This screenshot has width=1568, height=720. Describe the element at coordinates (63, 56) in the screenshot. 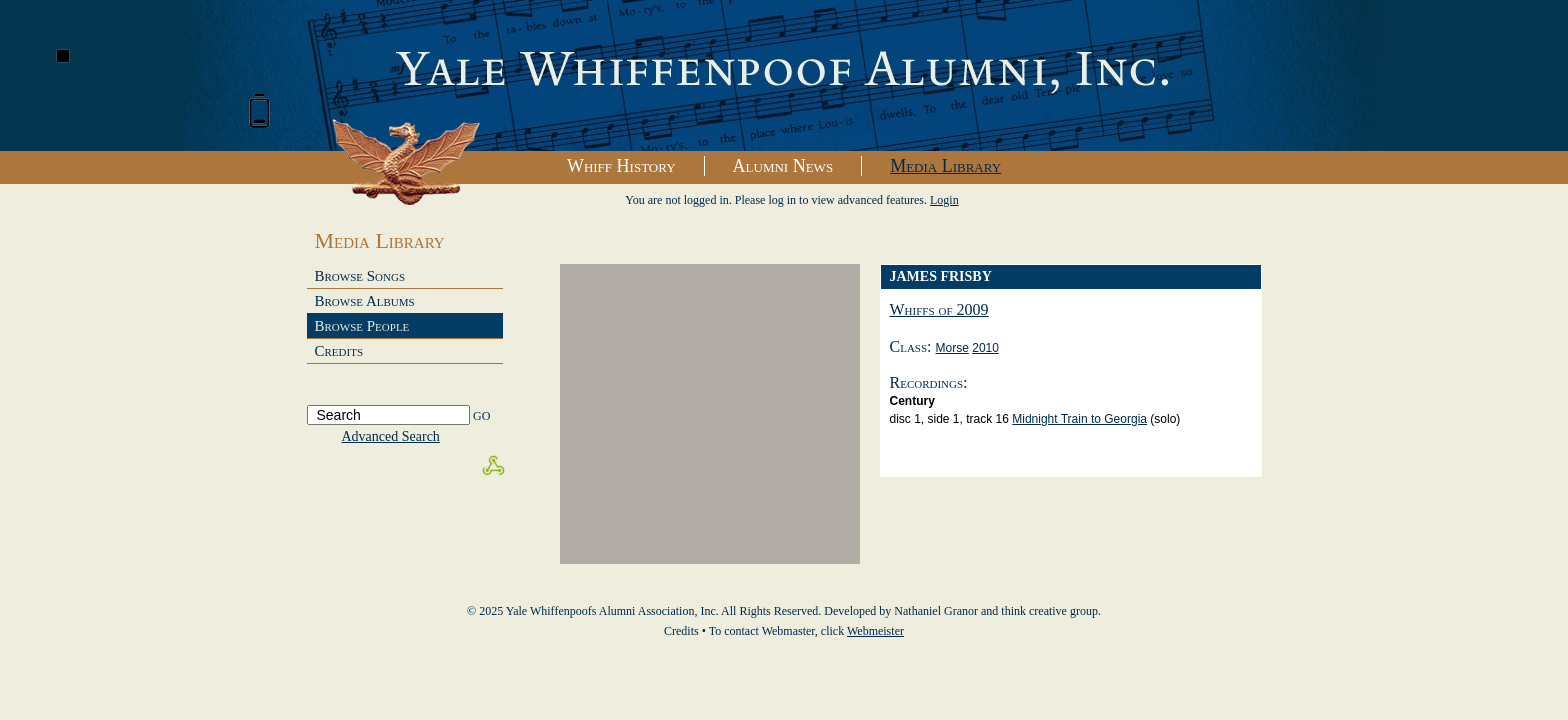

I see `stop media playback` at that location.